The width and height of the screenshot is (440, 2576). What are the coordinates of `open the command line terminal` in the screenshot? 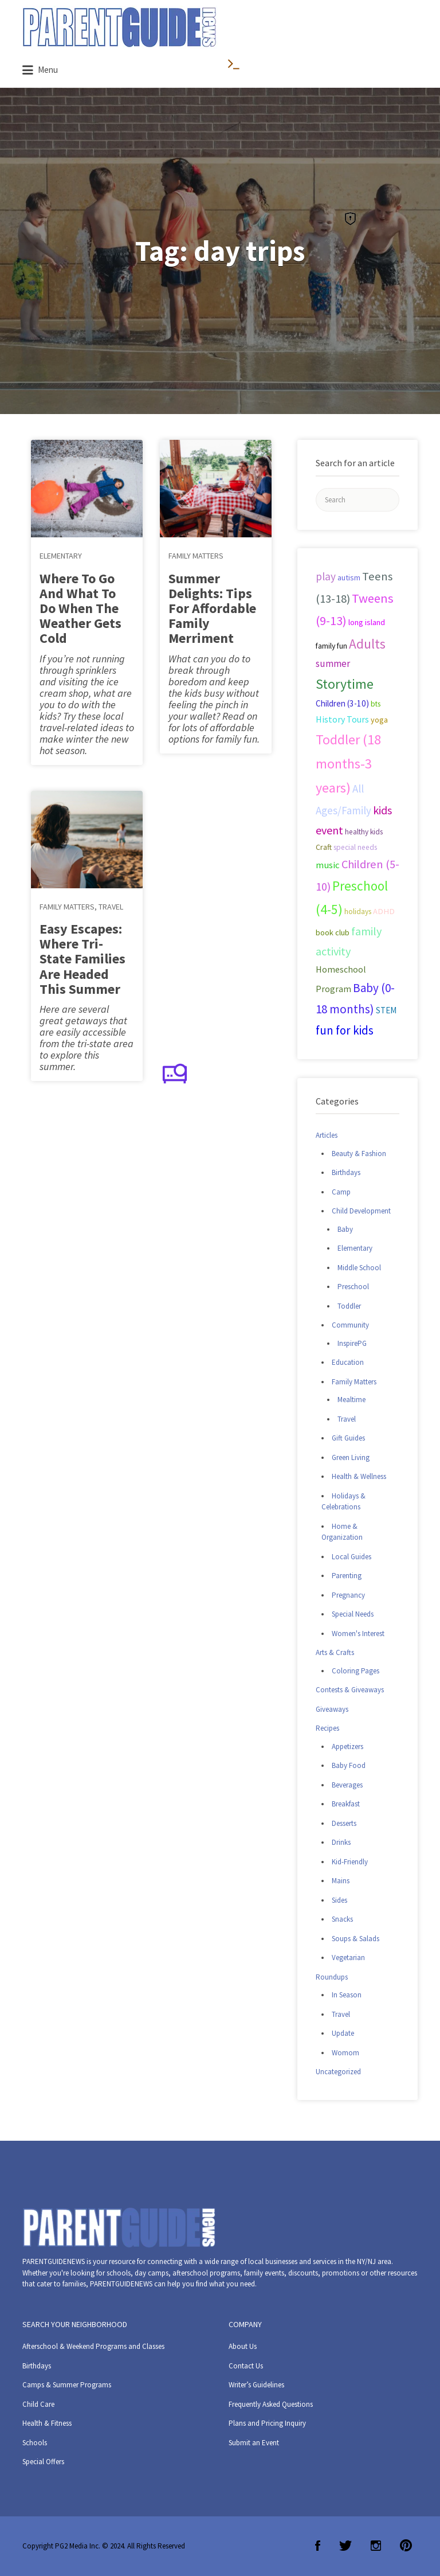 It's located at (234, 64).